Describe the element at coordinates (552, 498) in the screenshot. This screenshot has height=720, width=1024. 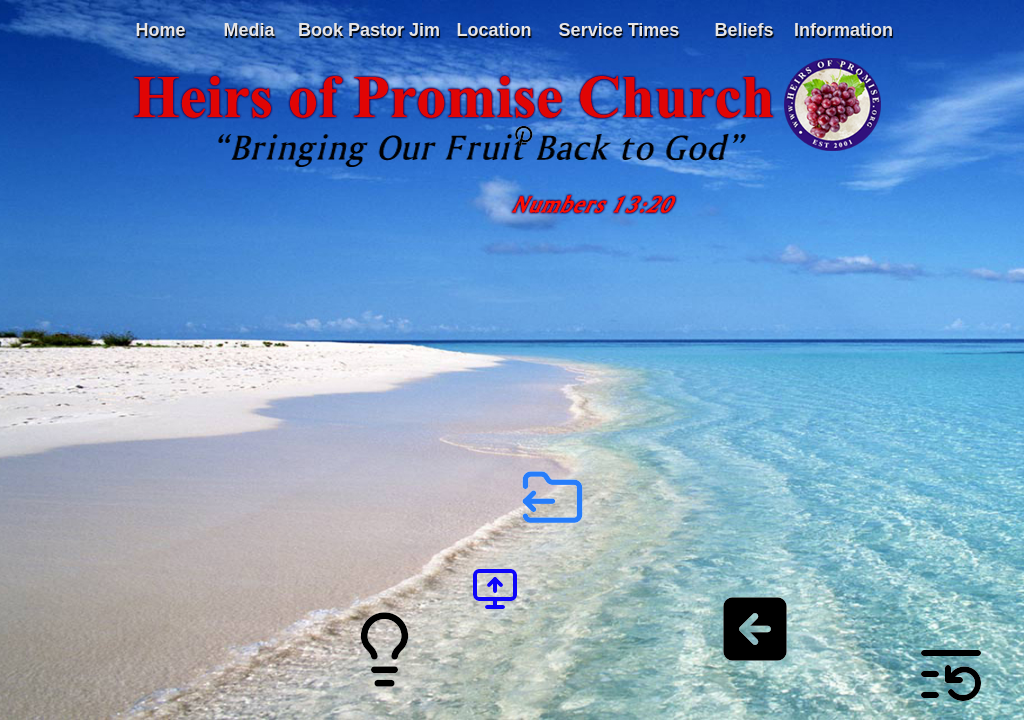
I see `export files from folder` at that location.